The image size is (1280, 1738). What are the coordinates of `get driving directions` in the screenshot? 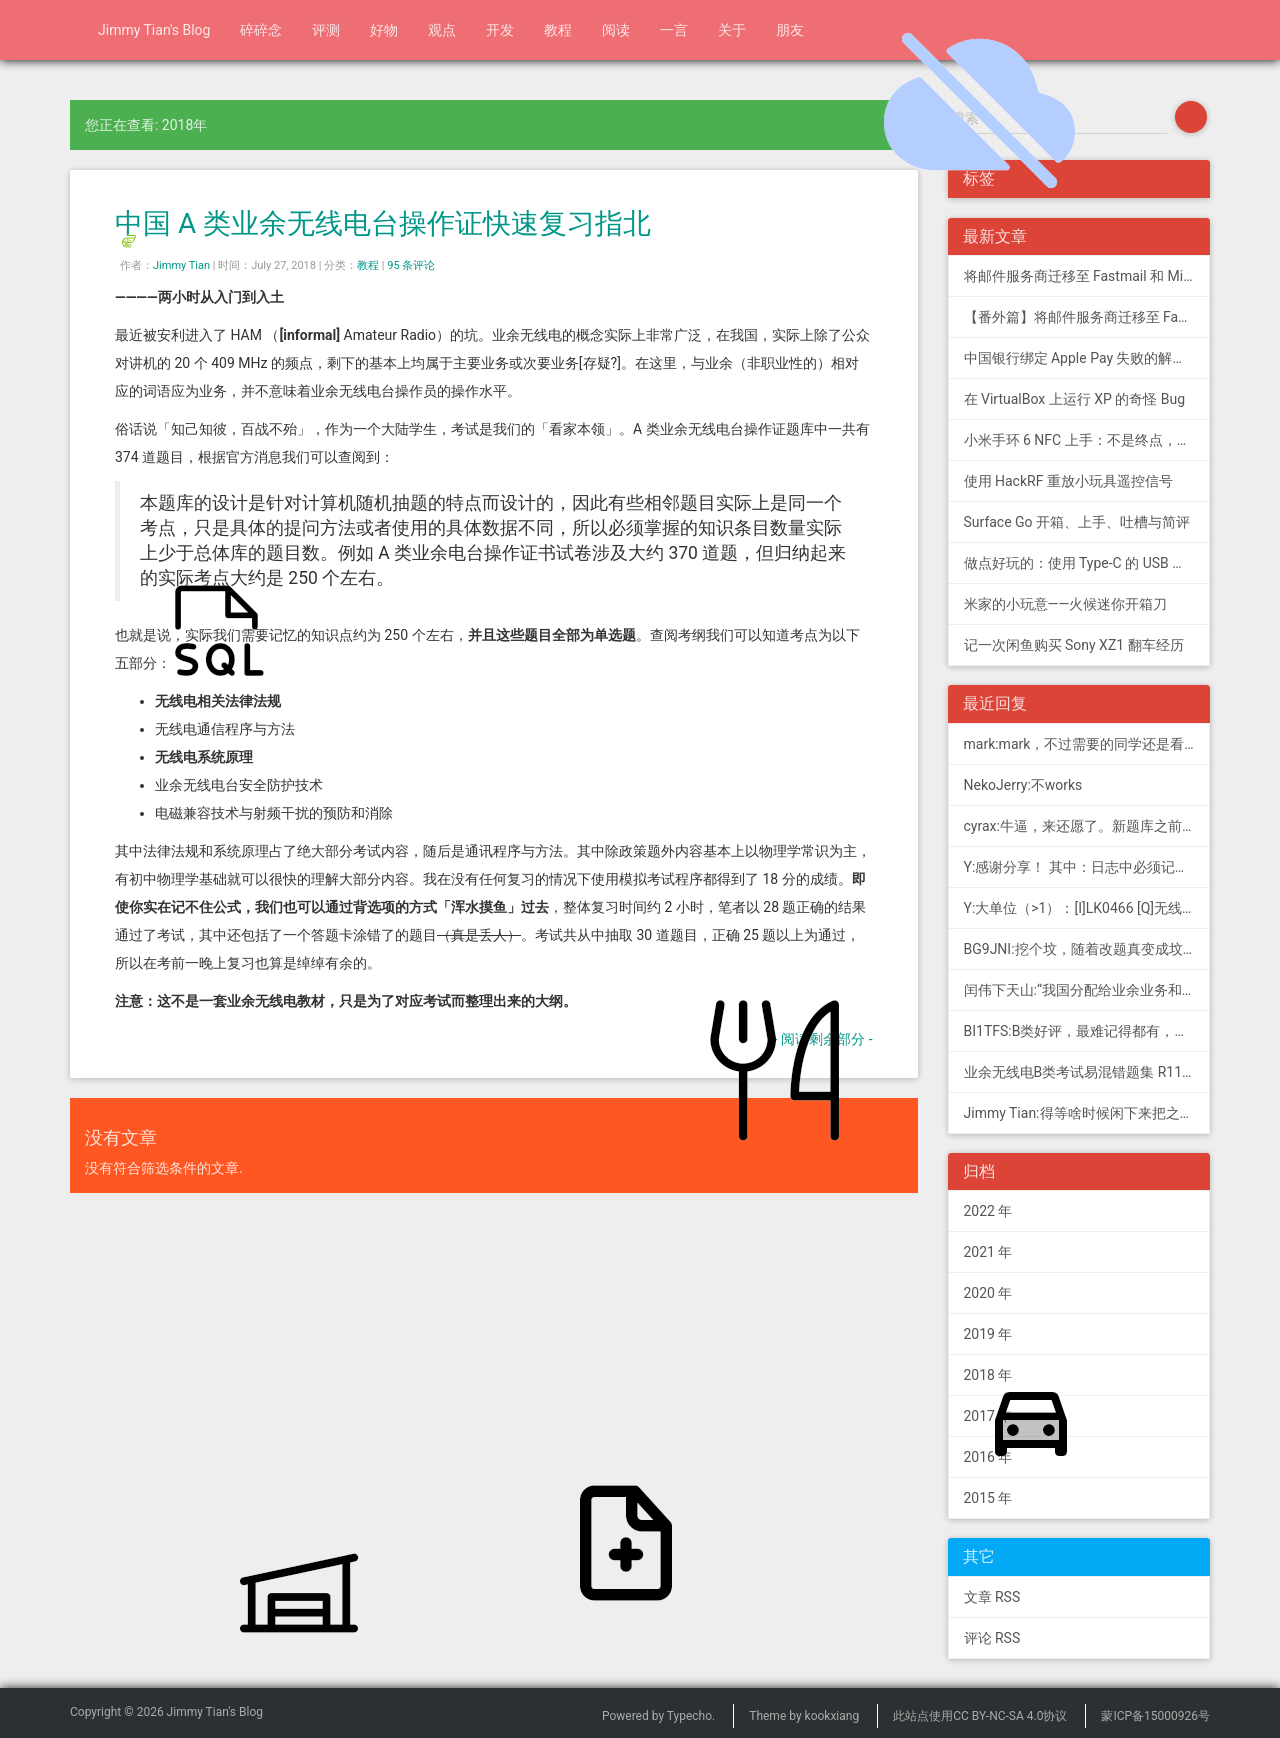 It's located at (1031, 1420).